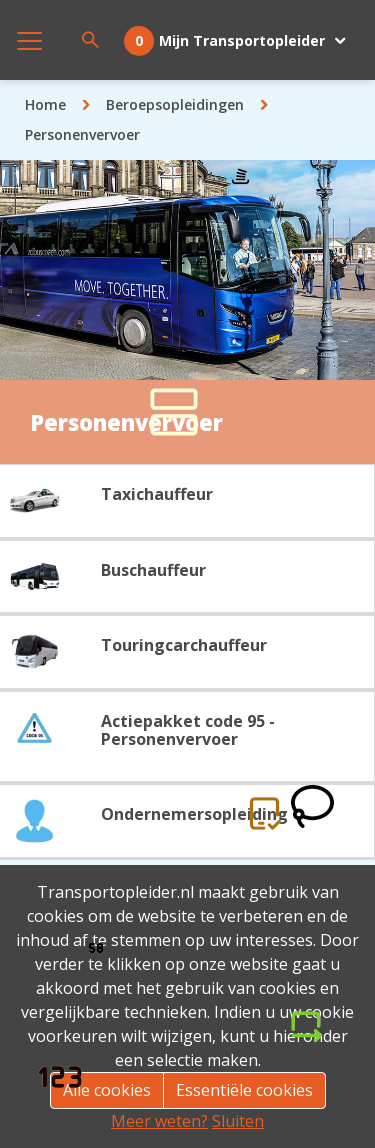 The width and height of the screenshot is (375, 1148). What do you see at coordinates (306, 1026) in the screenshot?
I see `auto-fit content to the right edge` at bounding box center [306, 1026].